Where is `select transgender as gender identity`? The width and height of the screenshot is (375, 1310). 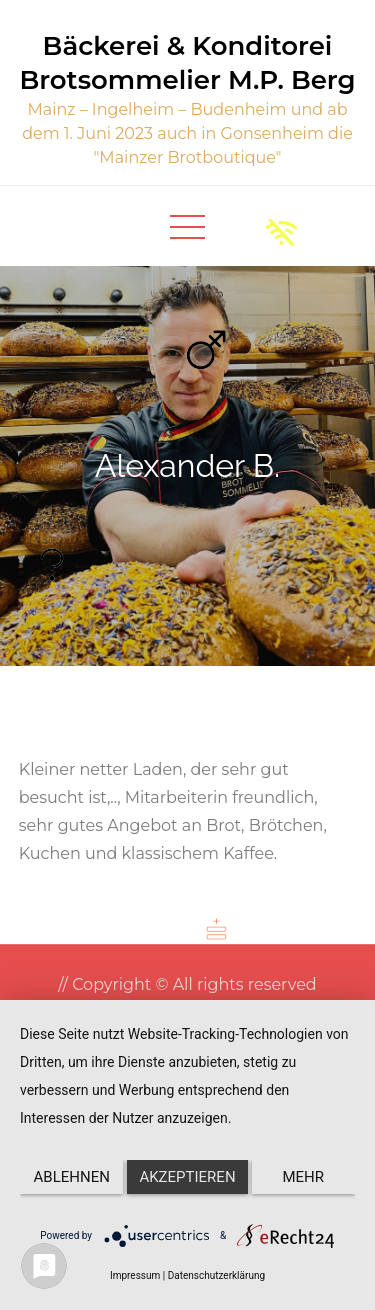
select transgender as gender identity is located at coordinates (207, 349).